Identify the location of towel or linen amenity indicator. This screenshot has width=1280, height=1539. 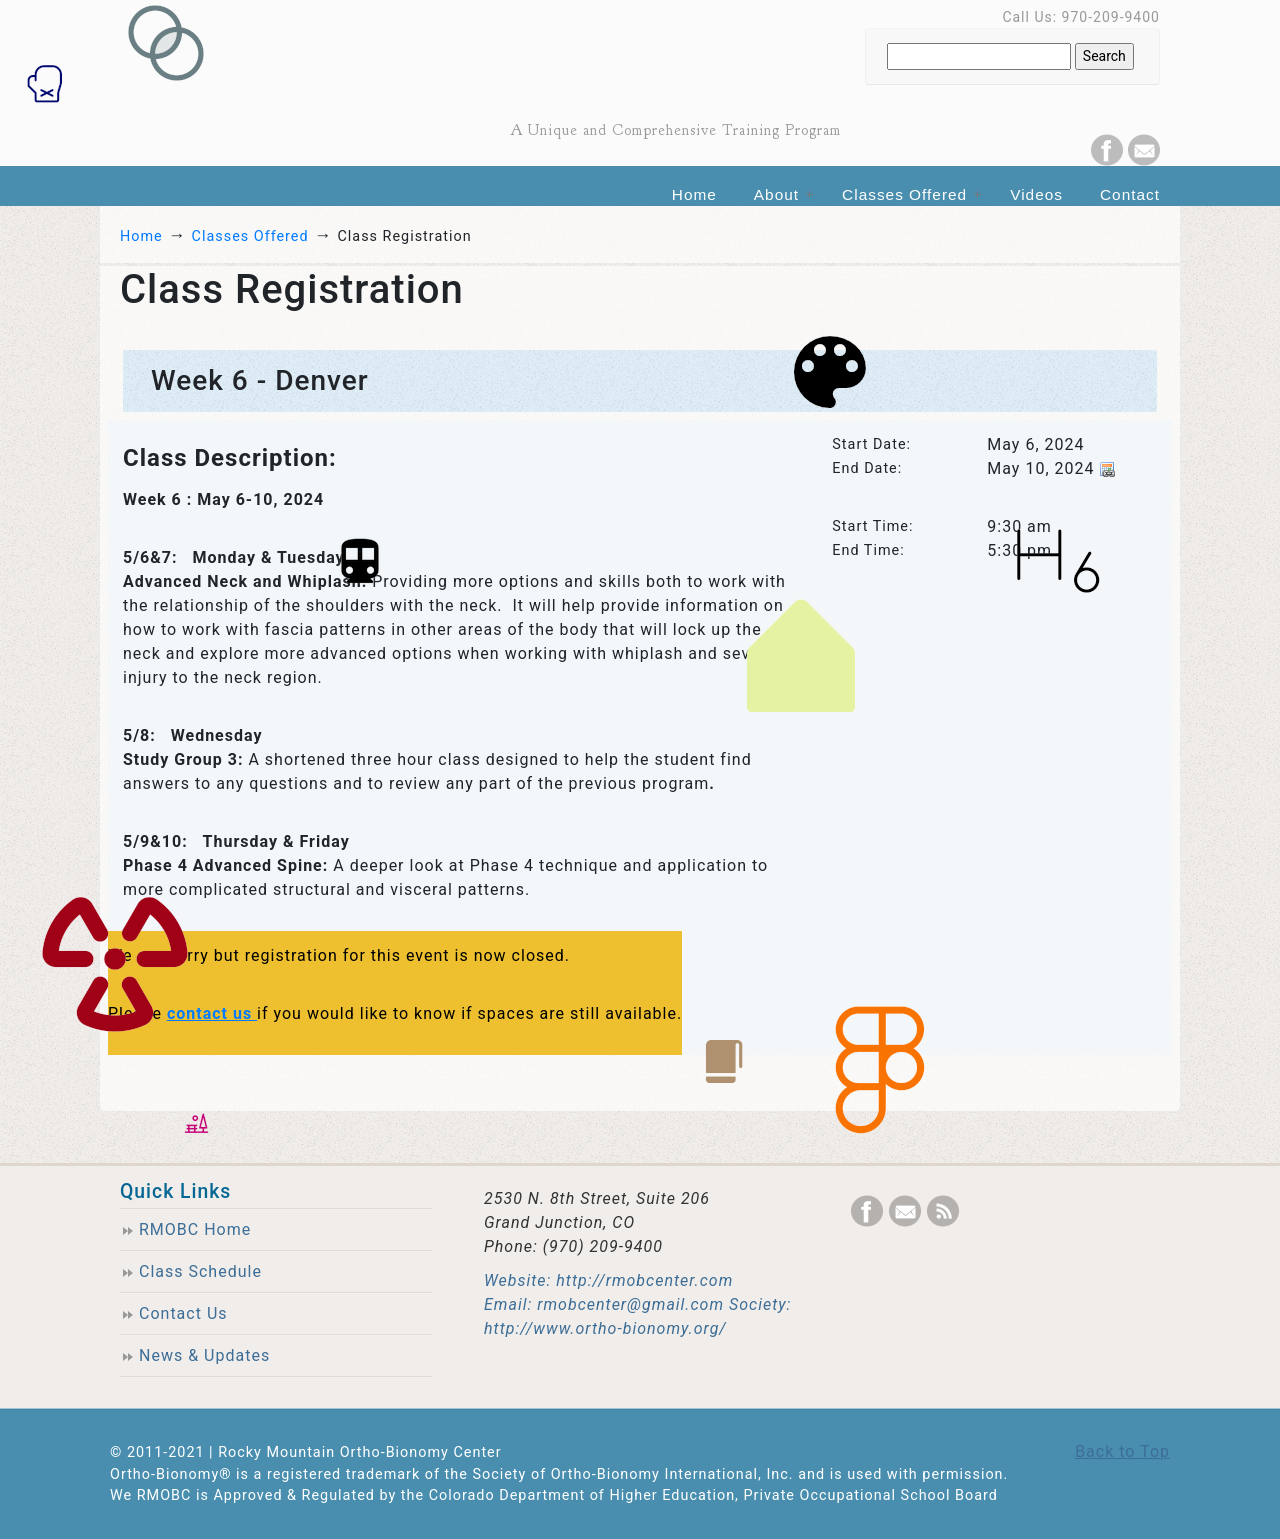
(722, 1061).